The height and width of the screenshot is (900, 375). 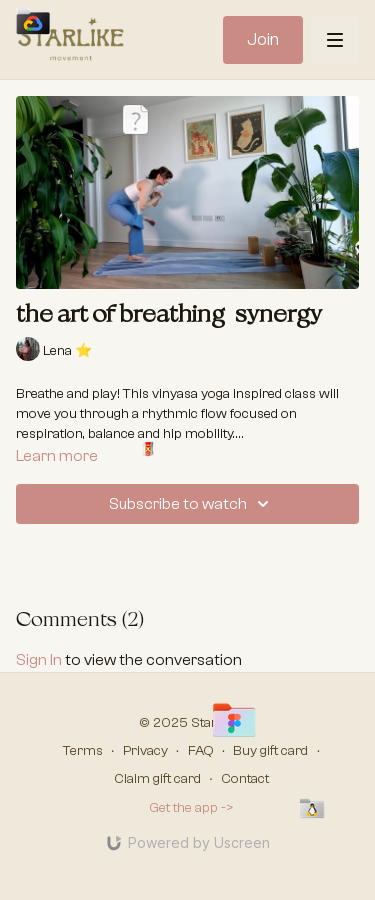 I want to click on indicates high security status or strong protection level, so click(x=148, y=449).